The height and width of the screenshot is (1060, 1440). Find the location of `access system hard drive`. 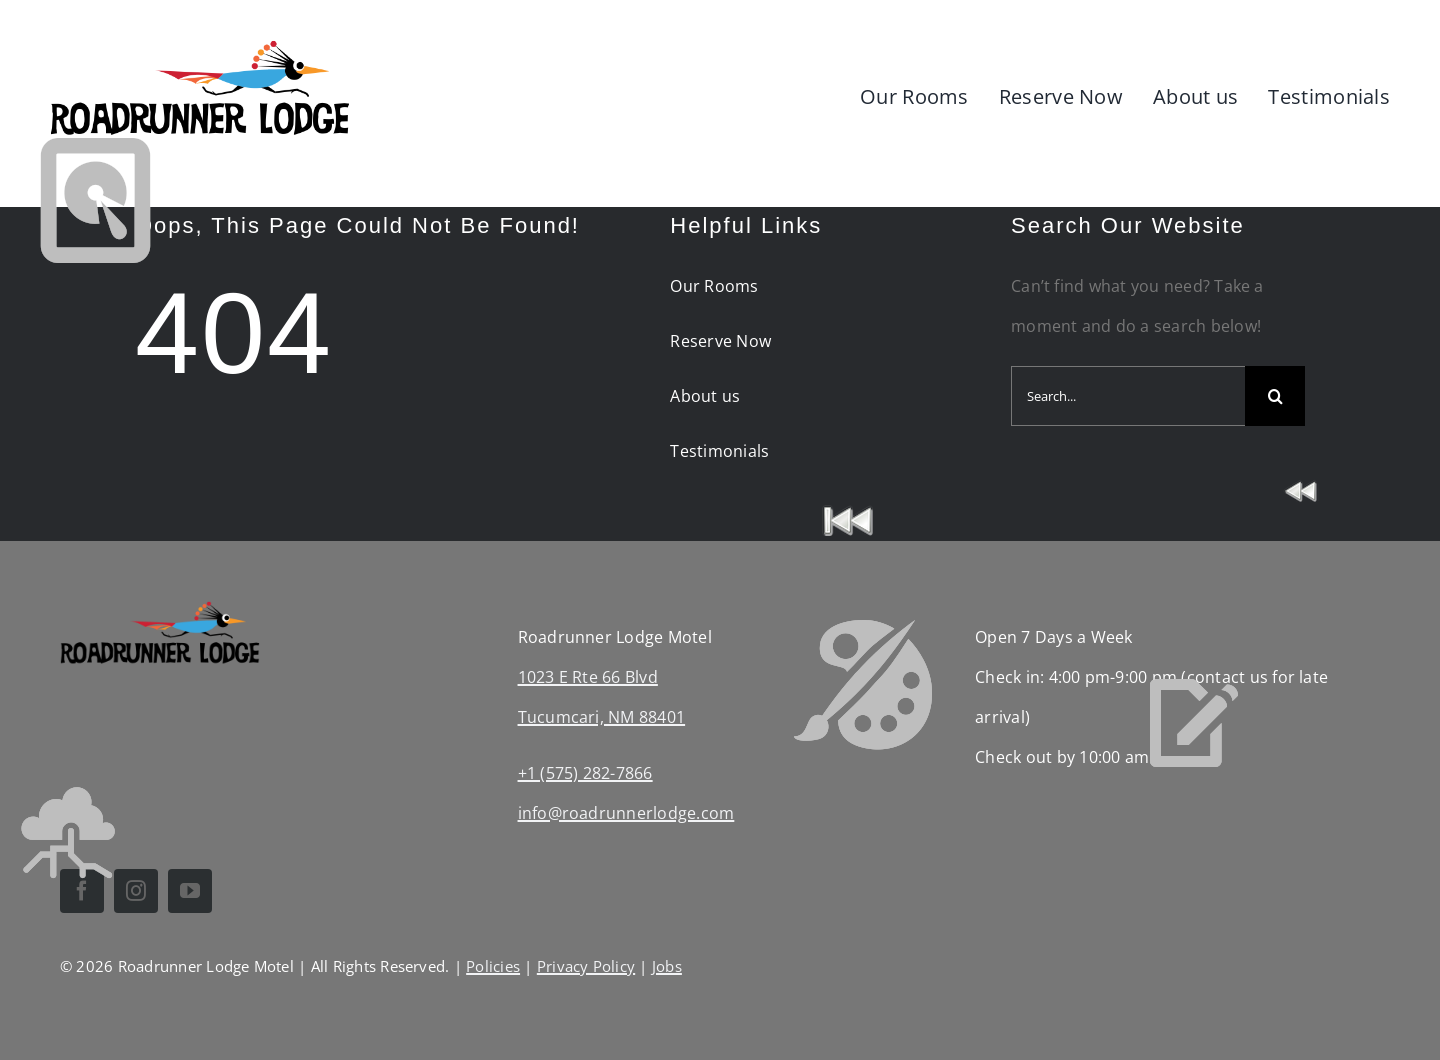

access system hard drive is located at coordinates (95, 200).